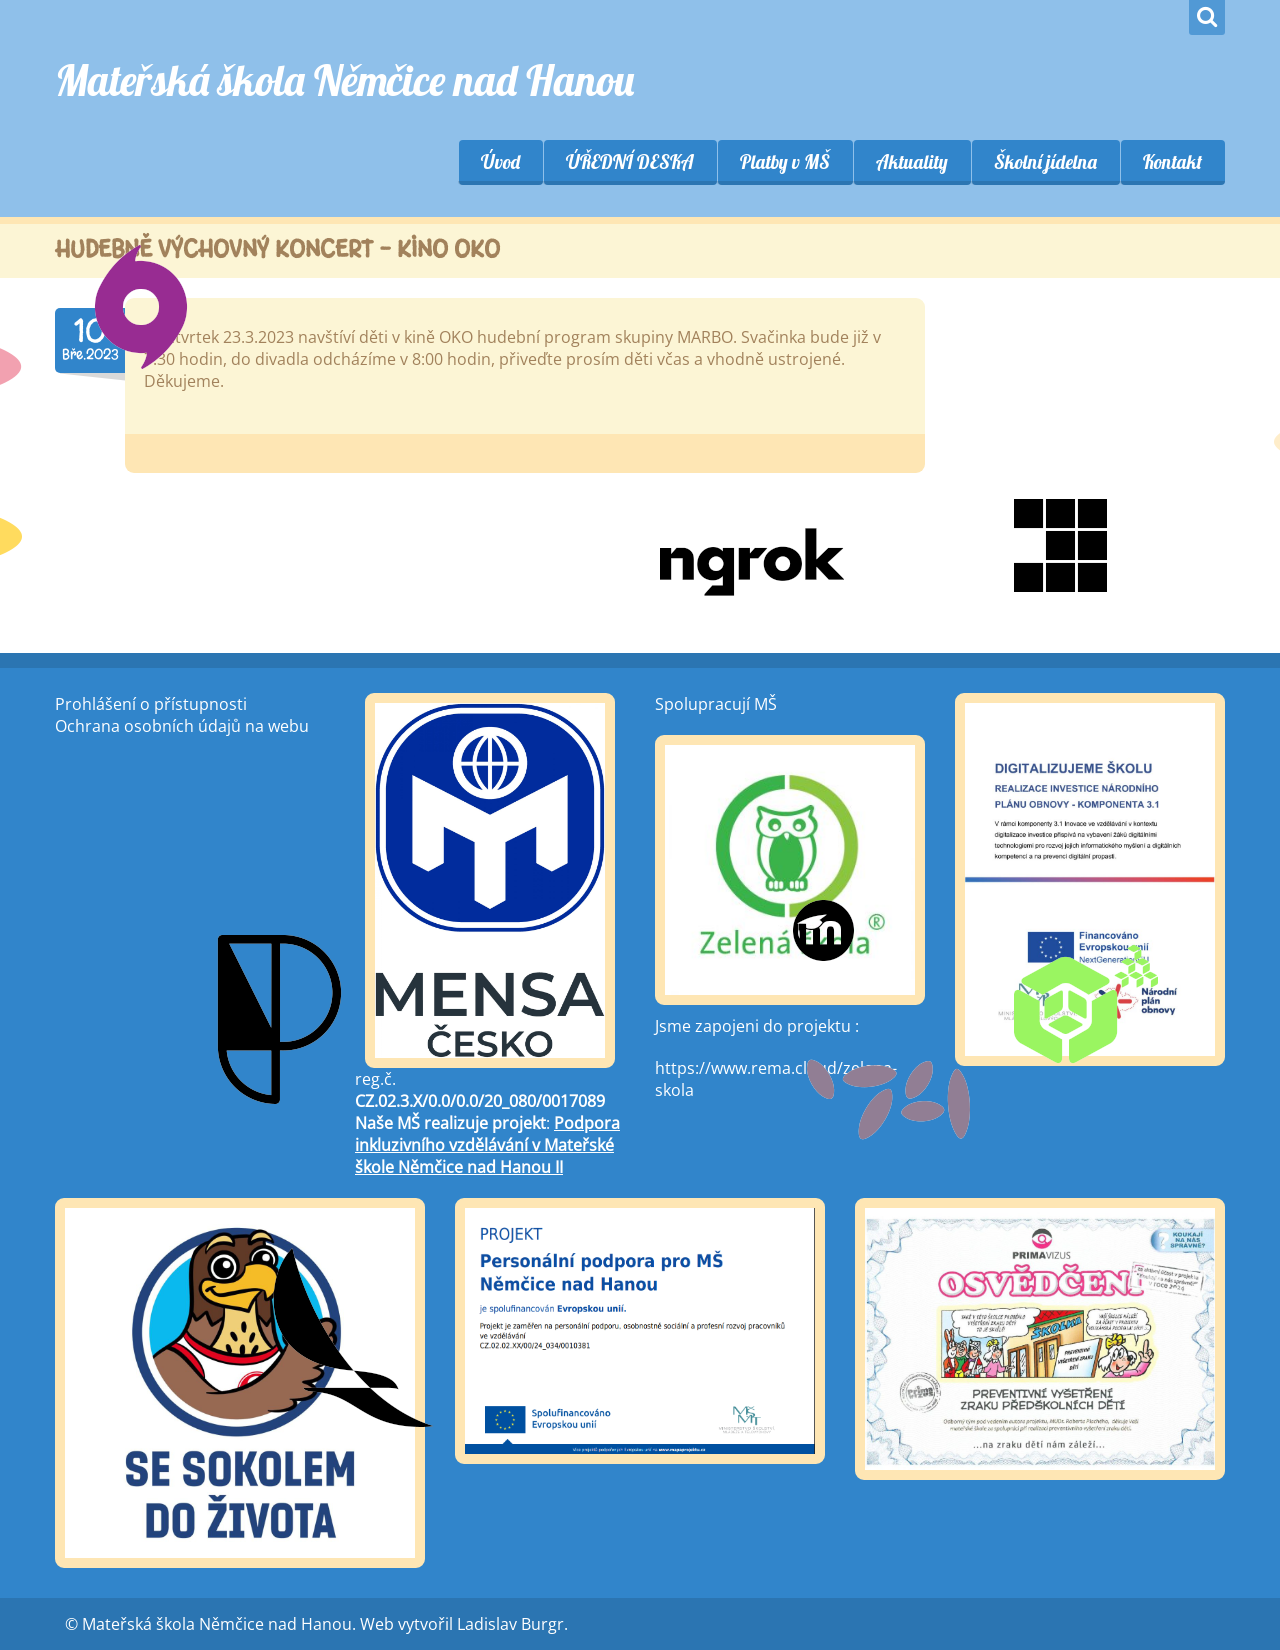 The height and width of the screenshot is (1650, 1280). What do you see at coordinates (823, 930) in the screenshot?
I see `open Moodle learning management system` at bounding box center [823, 930].